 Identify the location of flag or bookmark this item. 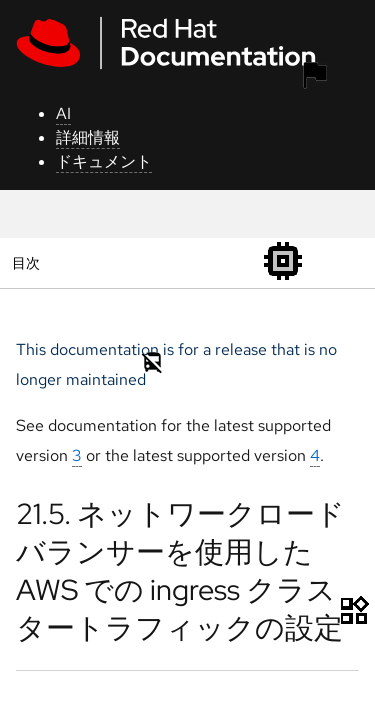
(314, 74).